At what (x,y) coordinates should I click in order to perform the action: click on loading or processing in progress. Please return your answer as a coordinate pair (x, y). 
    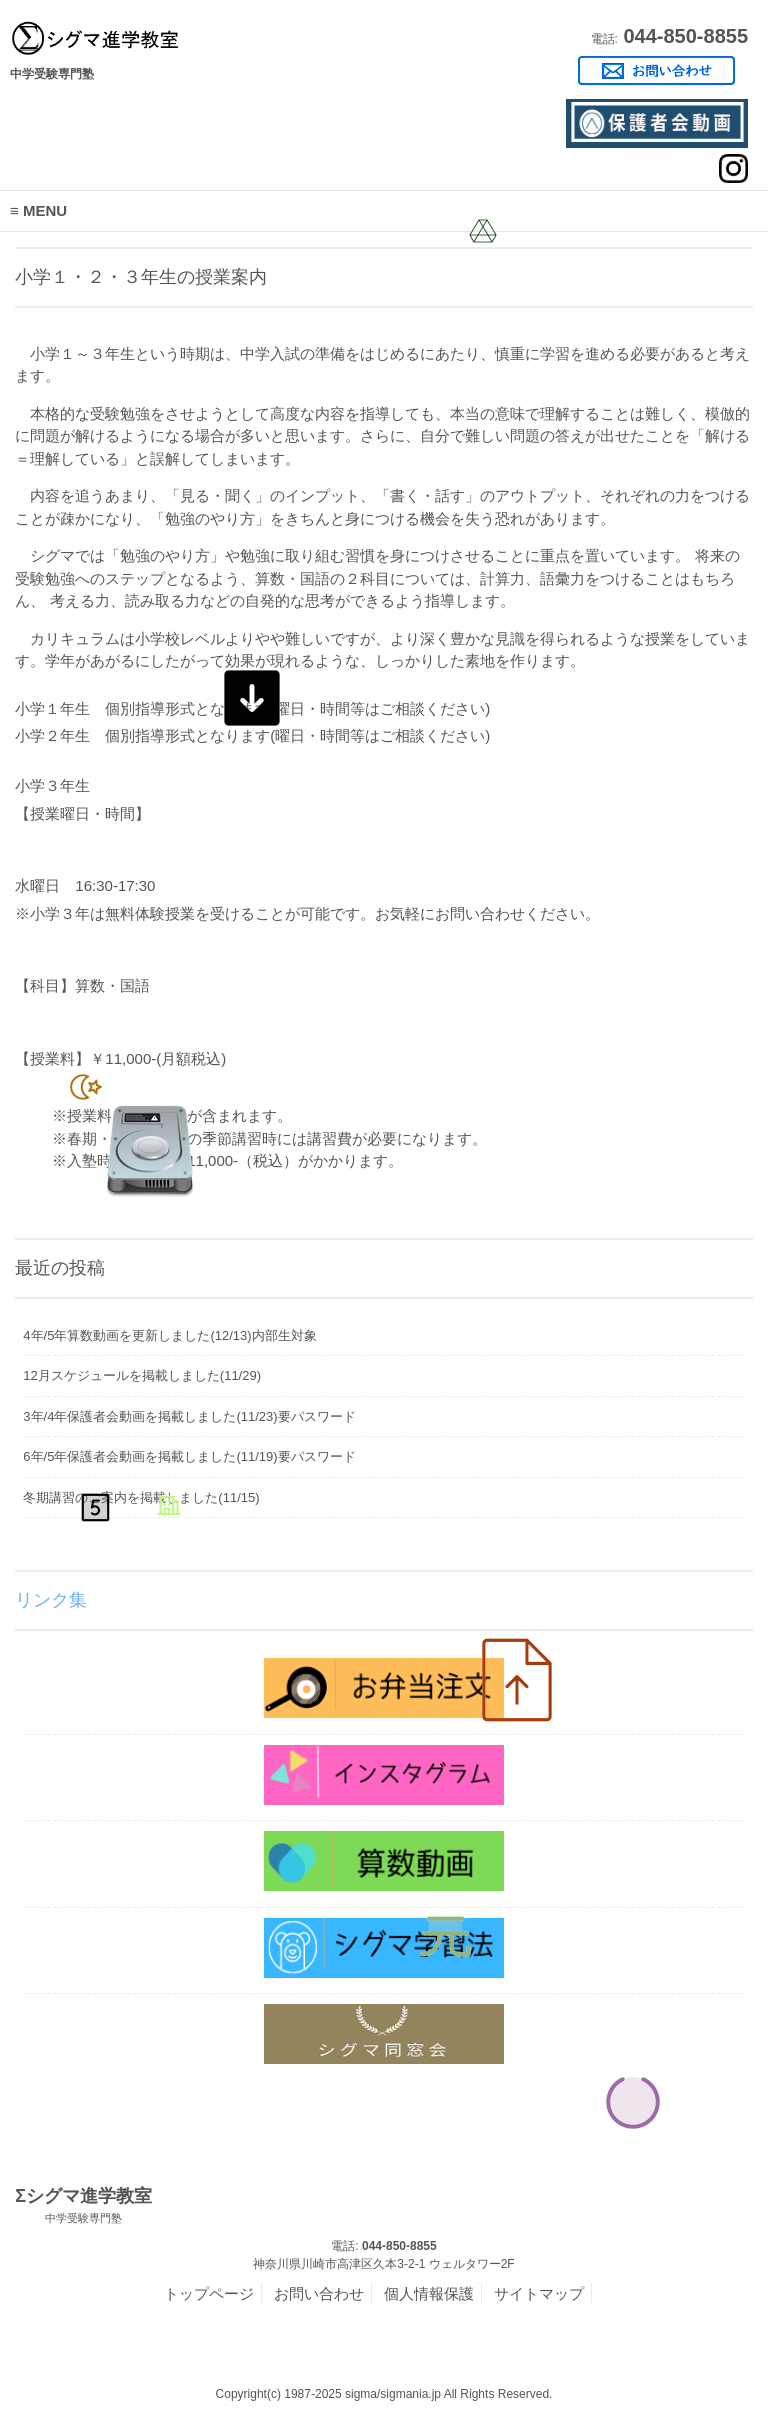
    Looking at the image, I should click on (633, 2102).